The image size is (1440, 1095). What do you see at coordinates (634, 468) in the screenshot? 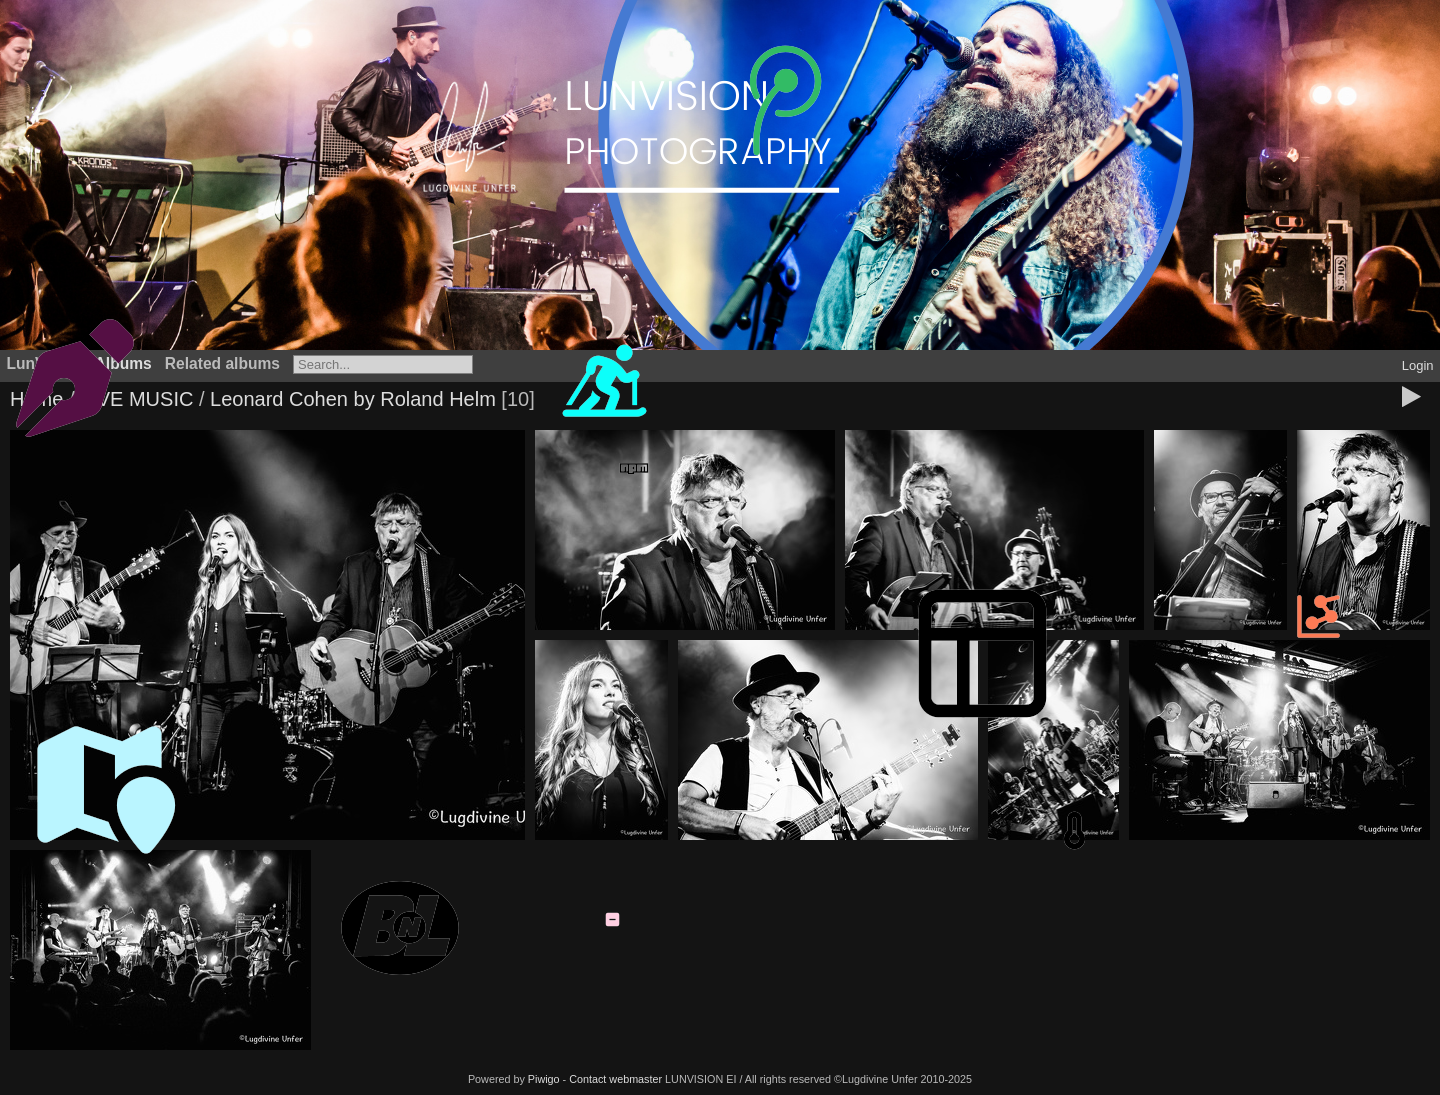
I see `npm package manager logo` at bounding box center [634, 468].